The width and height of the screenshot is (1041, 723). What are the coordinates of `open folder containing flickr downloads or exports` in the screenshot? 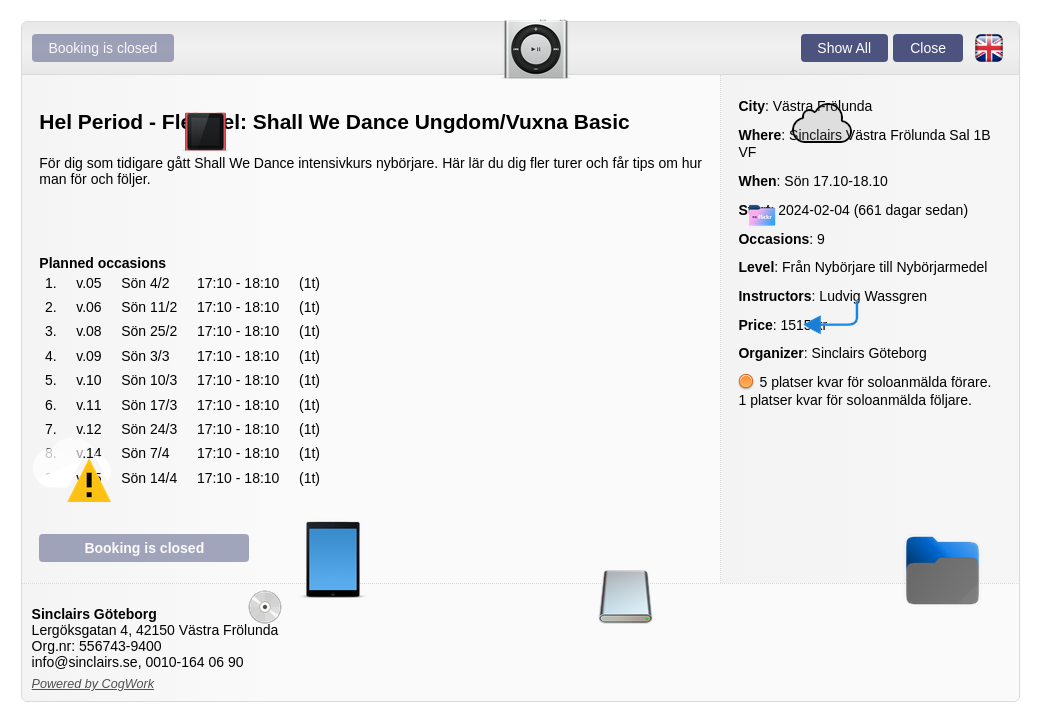 It's located at (762, 216).